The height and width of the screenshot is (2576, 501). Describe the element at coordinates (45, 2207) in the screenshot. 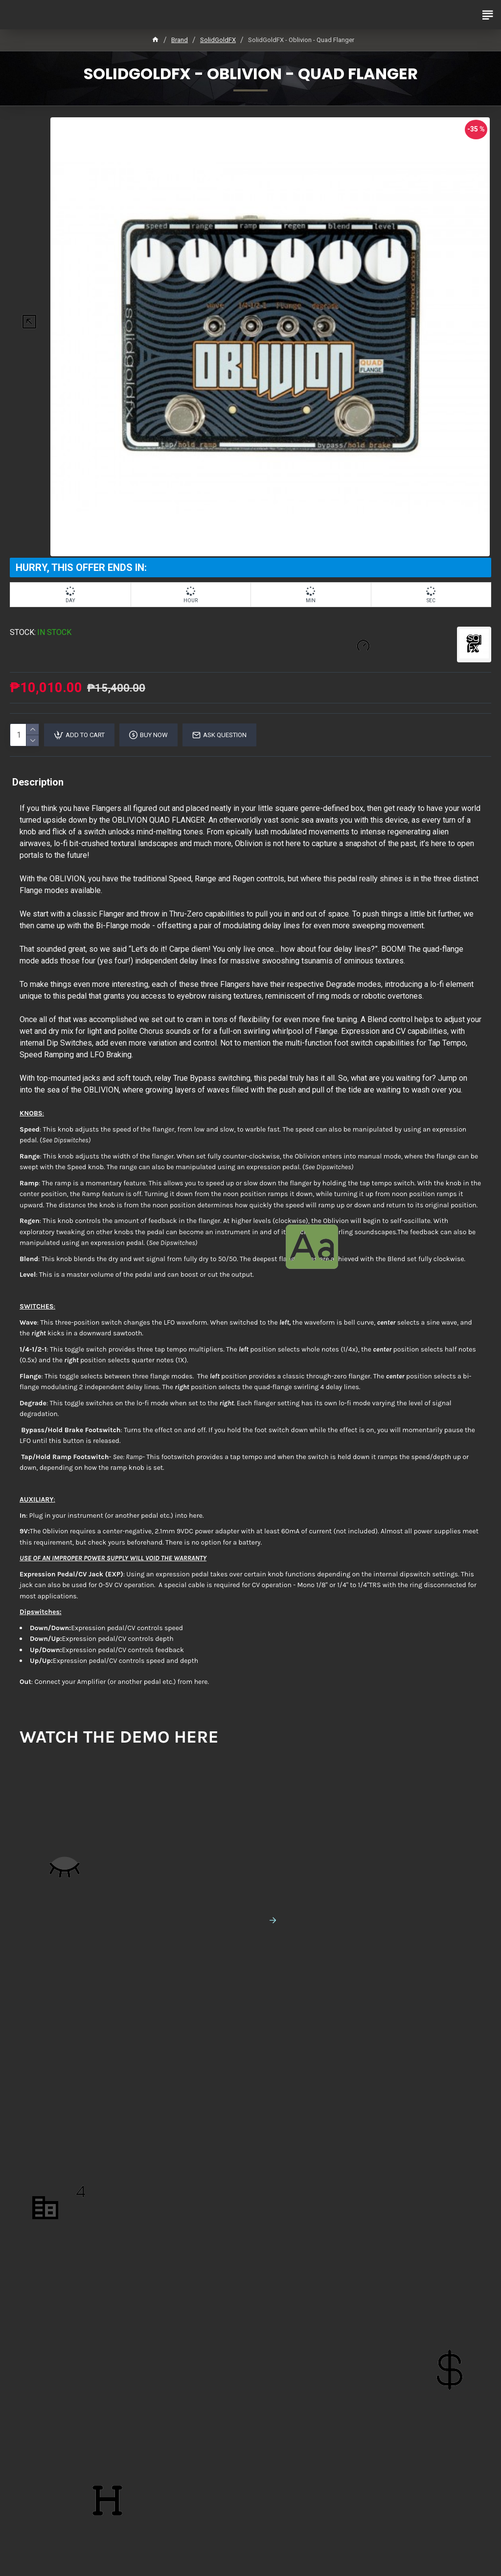

I see `view company or organization details` at that location.